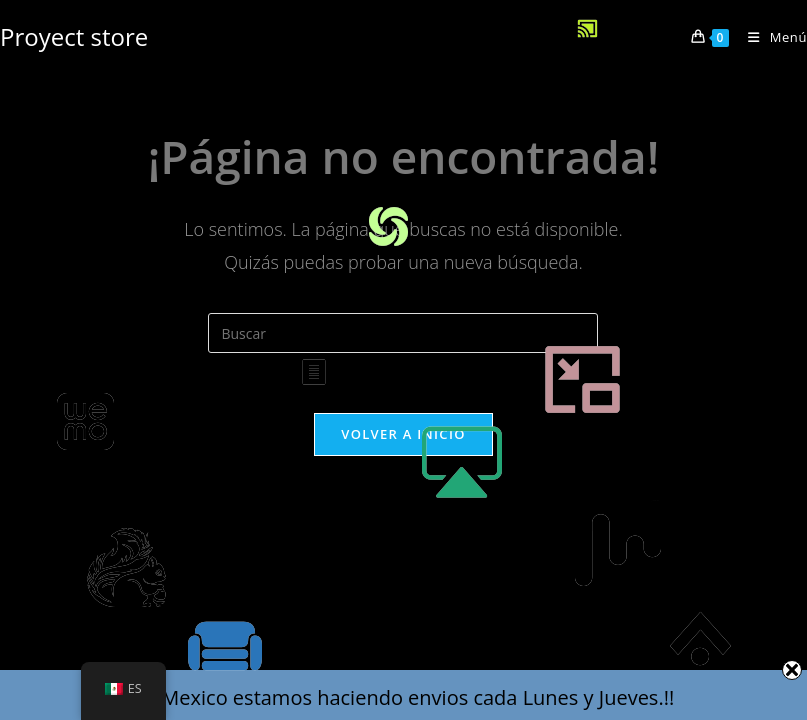 The width and height of the screenshot is (807, 720). I want to click on open the Mix app, so click(618, 543).